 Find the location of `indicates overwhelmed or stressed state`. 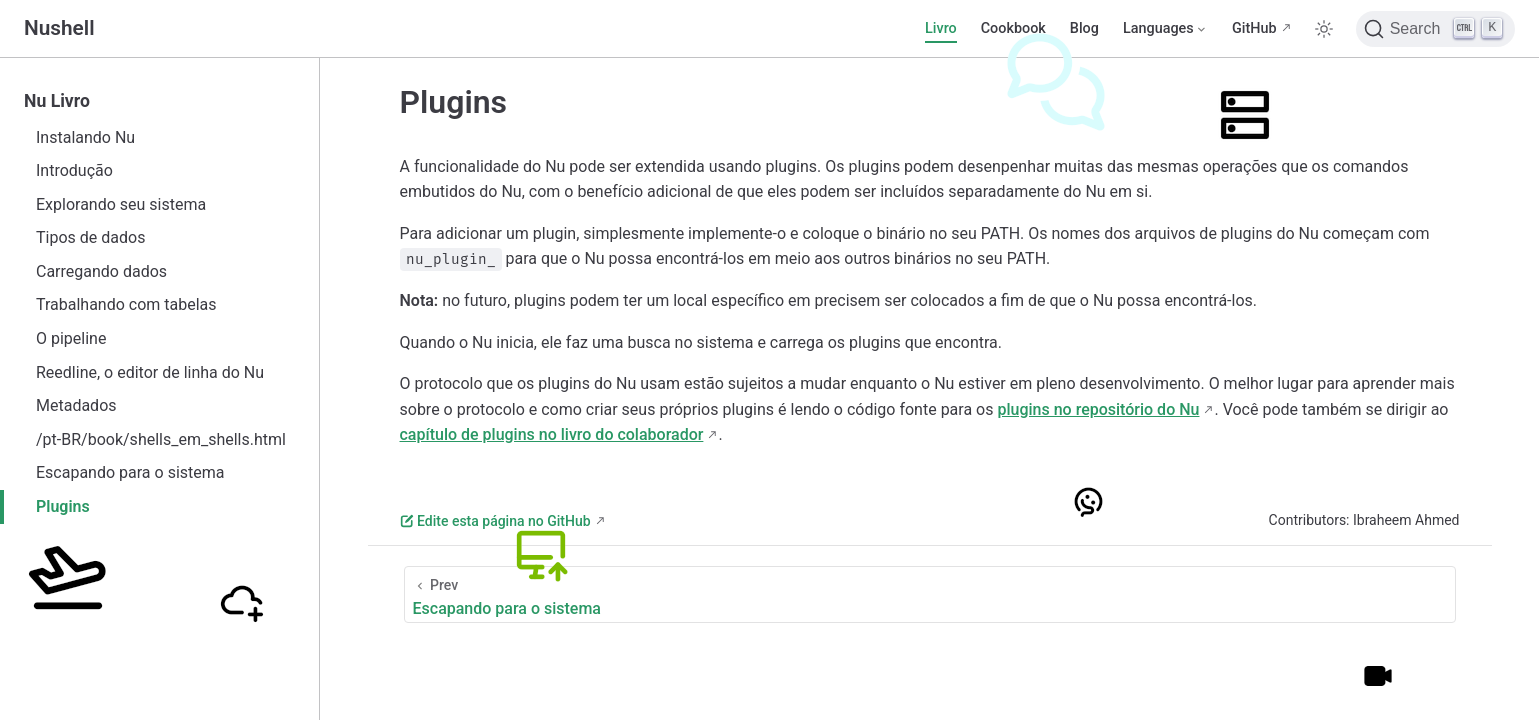

indicates overwhelmed or stressed state is located at coordinates (1088, 501).